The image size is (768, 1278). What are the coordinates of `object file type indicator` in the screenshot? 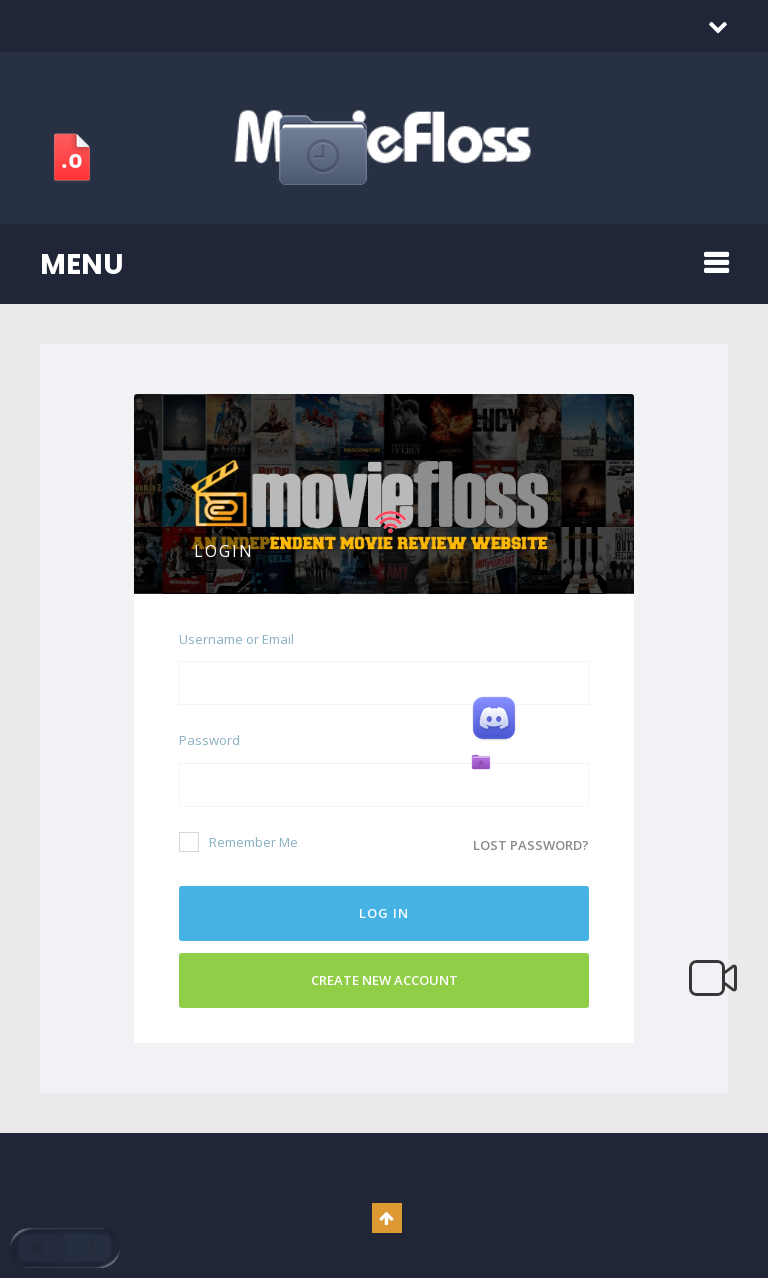 It's located at (72, 158).